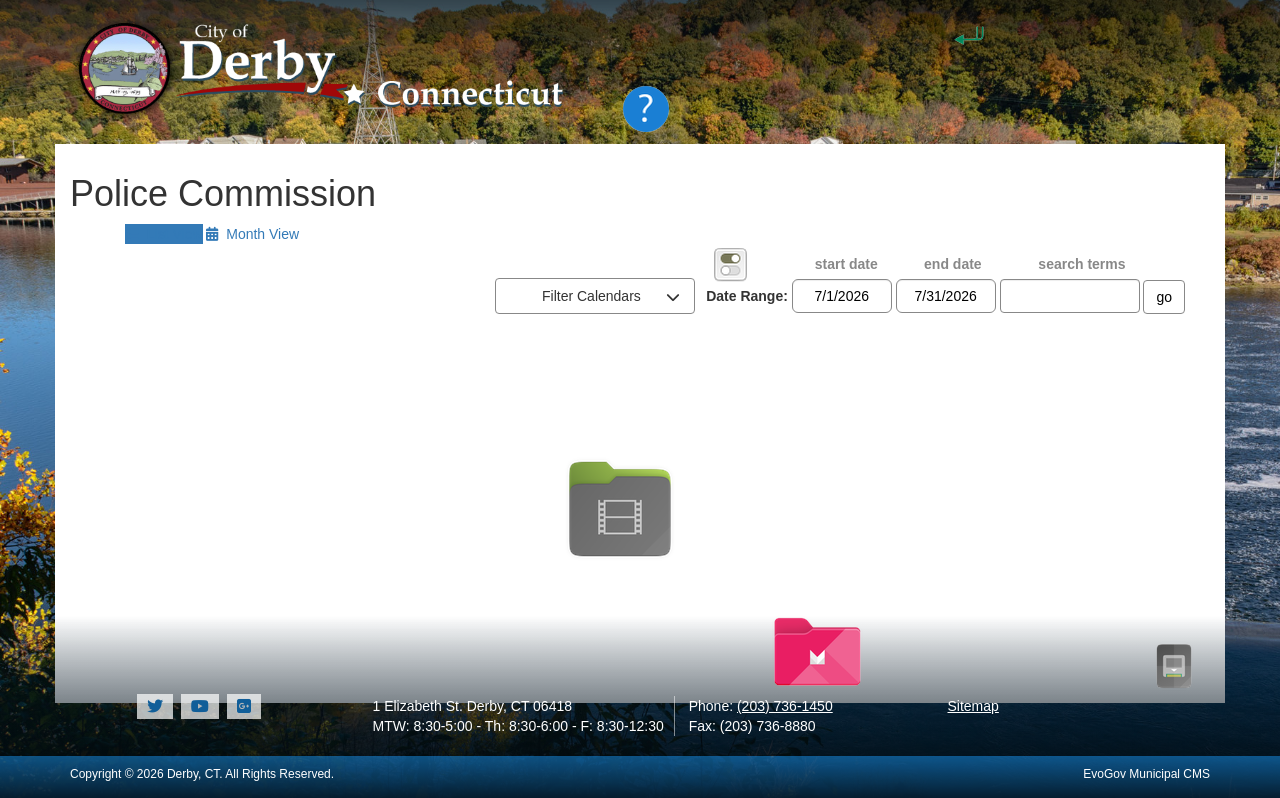 This screenshot has width=1280, height=798. I want to click on open system settings or preferences, so click(730, 264).